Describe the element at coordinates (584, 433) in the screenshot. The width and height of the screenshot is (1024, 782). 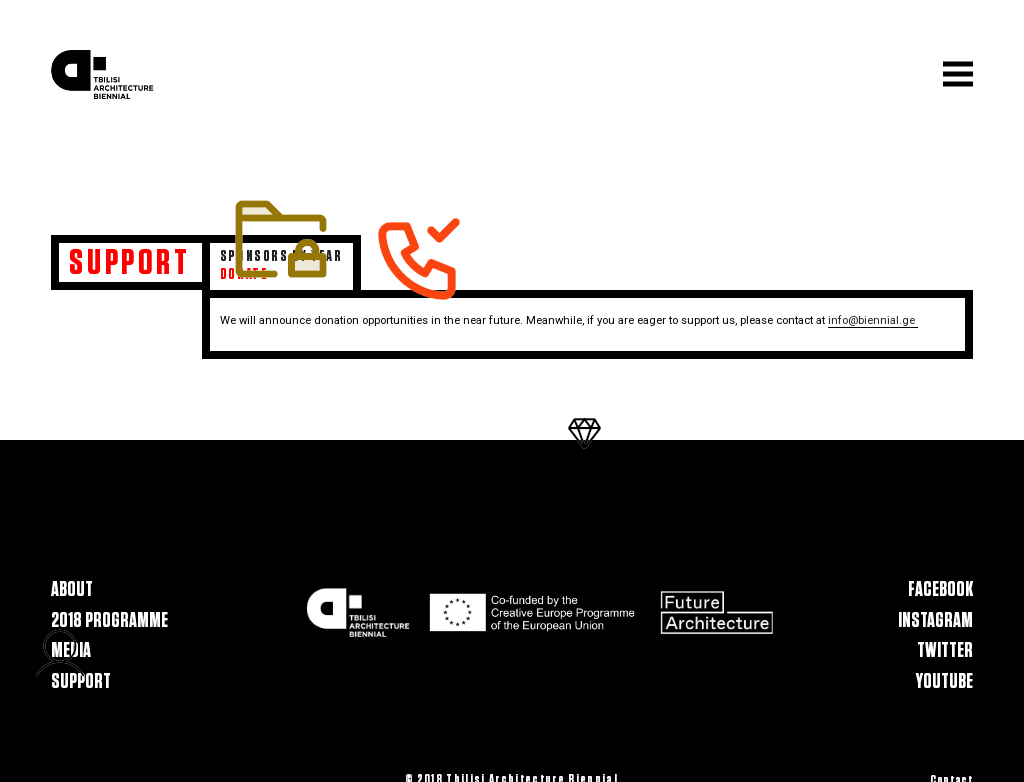
I see `indicates premium or pro membership status` at that location.